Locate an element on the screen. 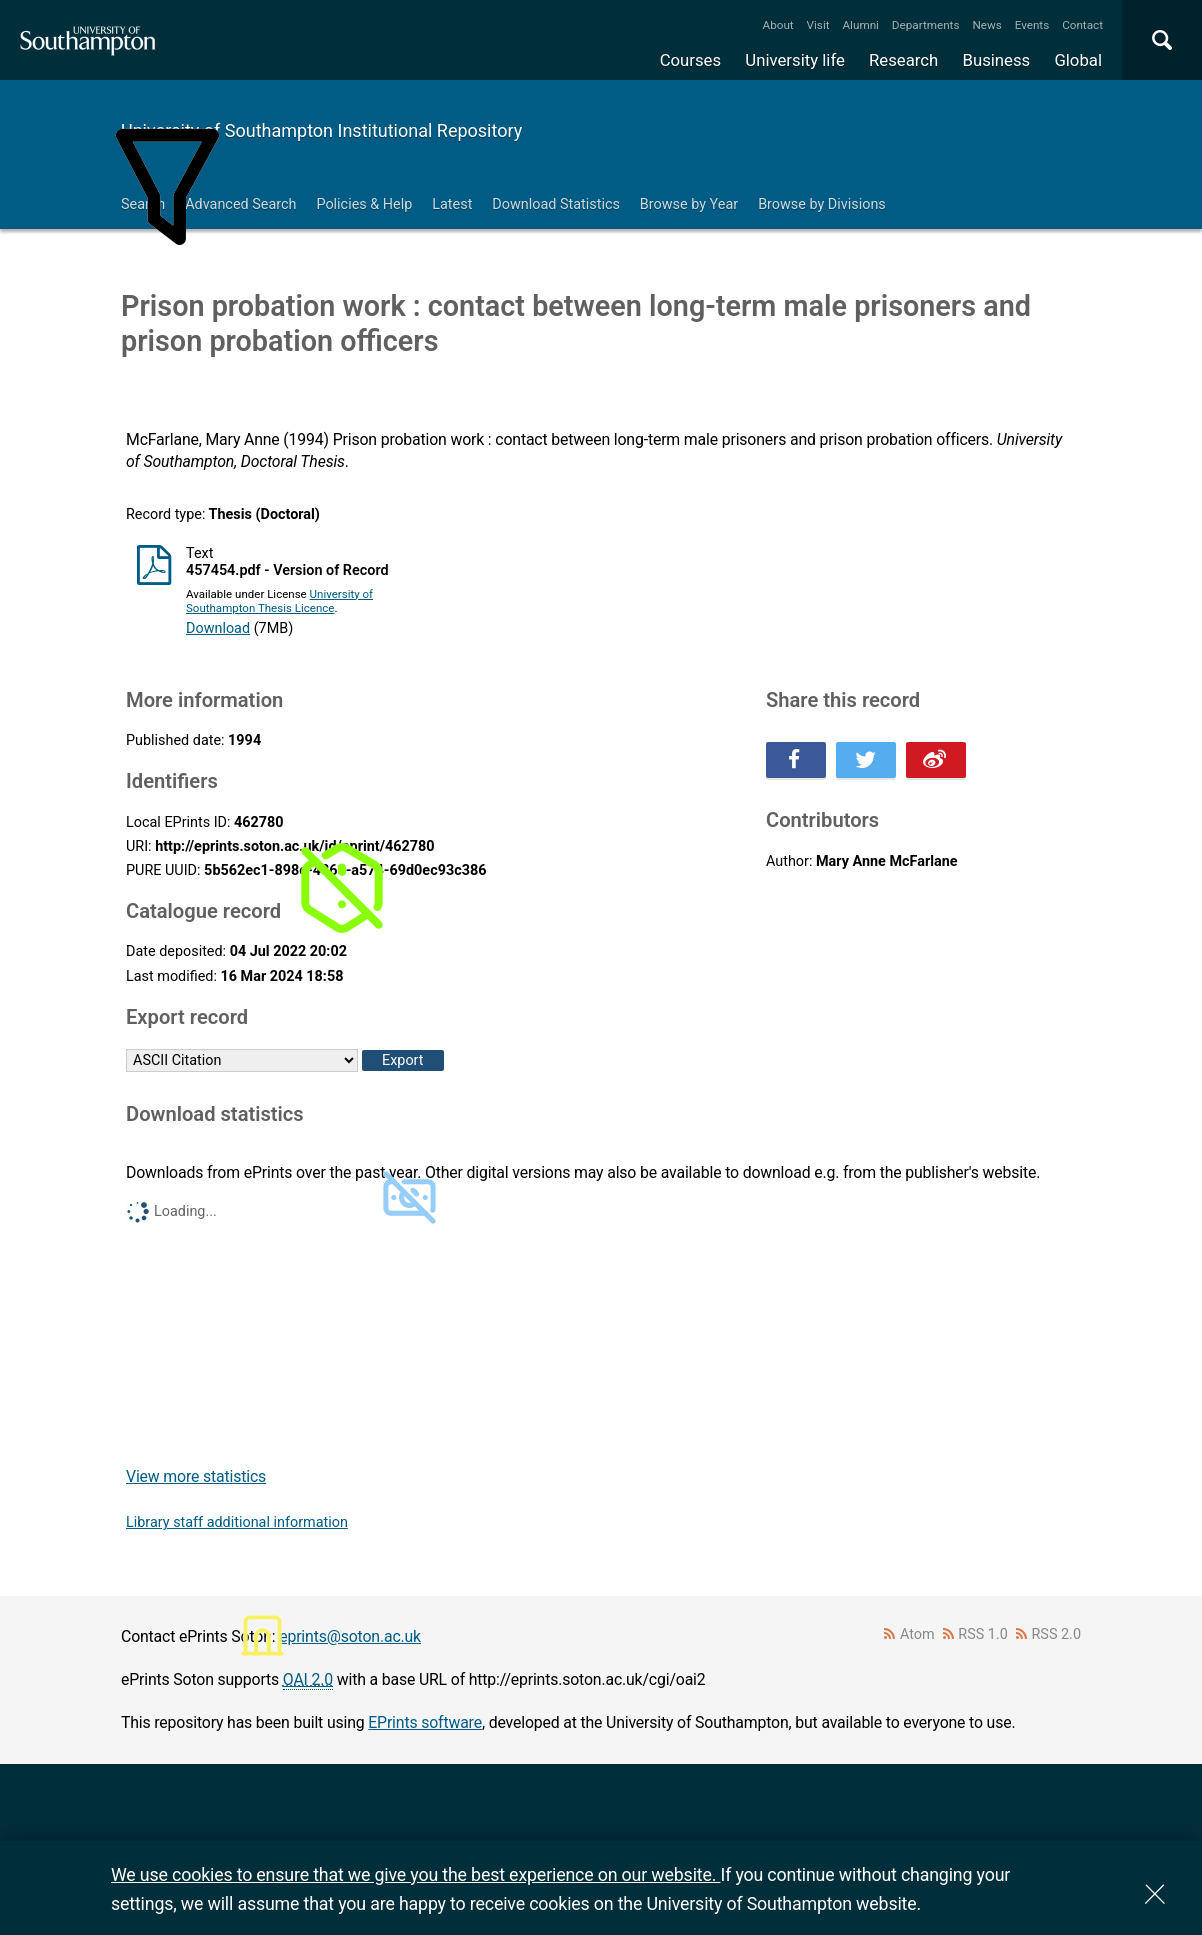 The height and width of the screenshot is (1935, 1202). payment method unavailable is located at coordinates (409, 1197).